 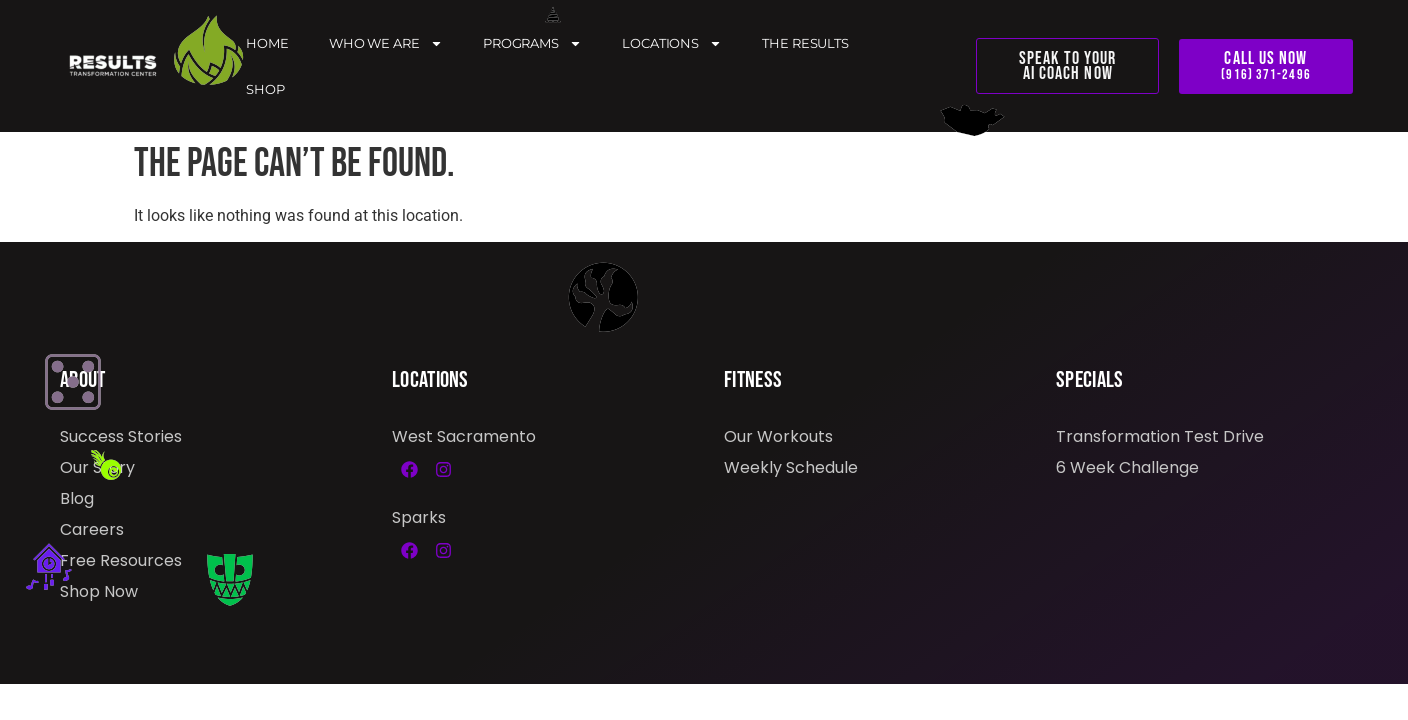 I want to click on select mongolia as your country or region, so click(x=972, y=120).